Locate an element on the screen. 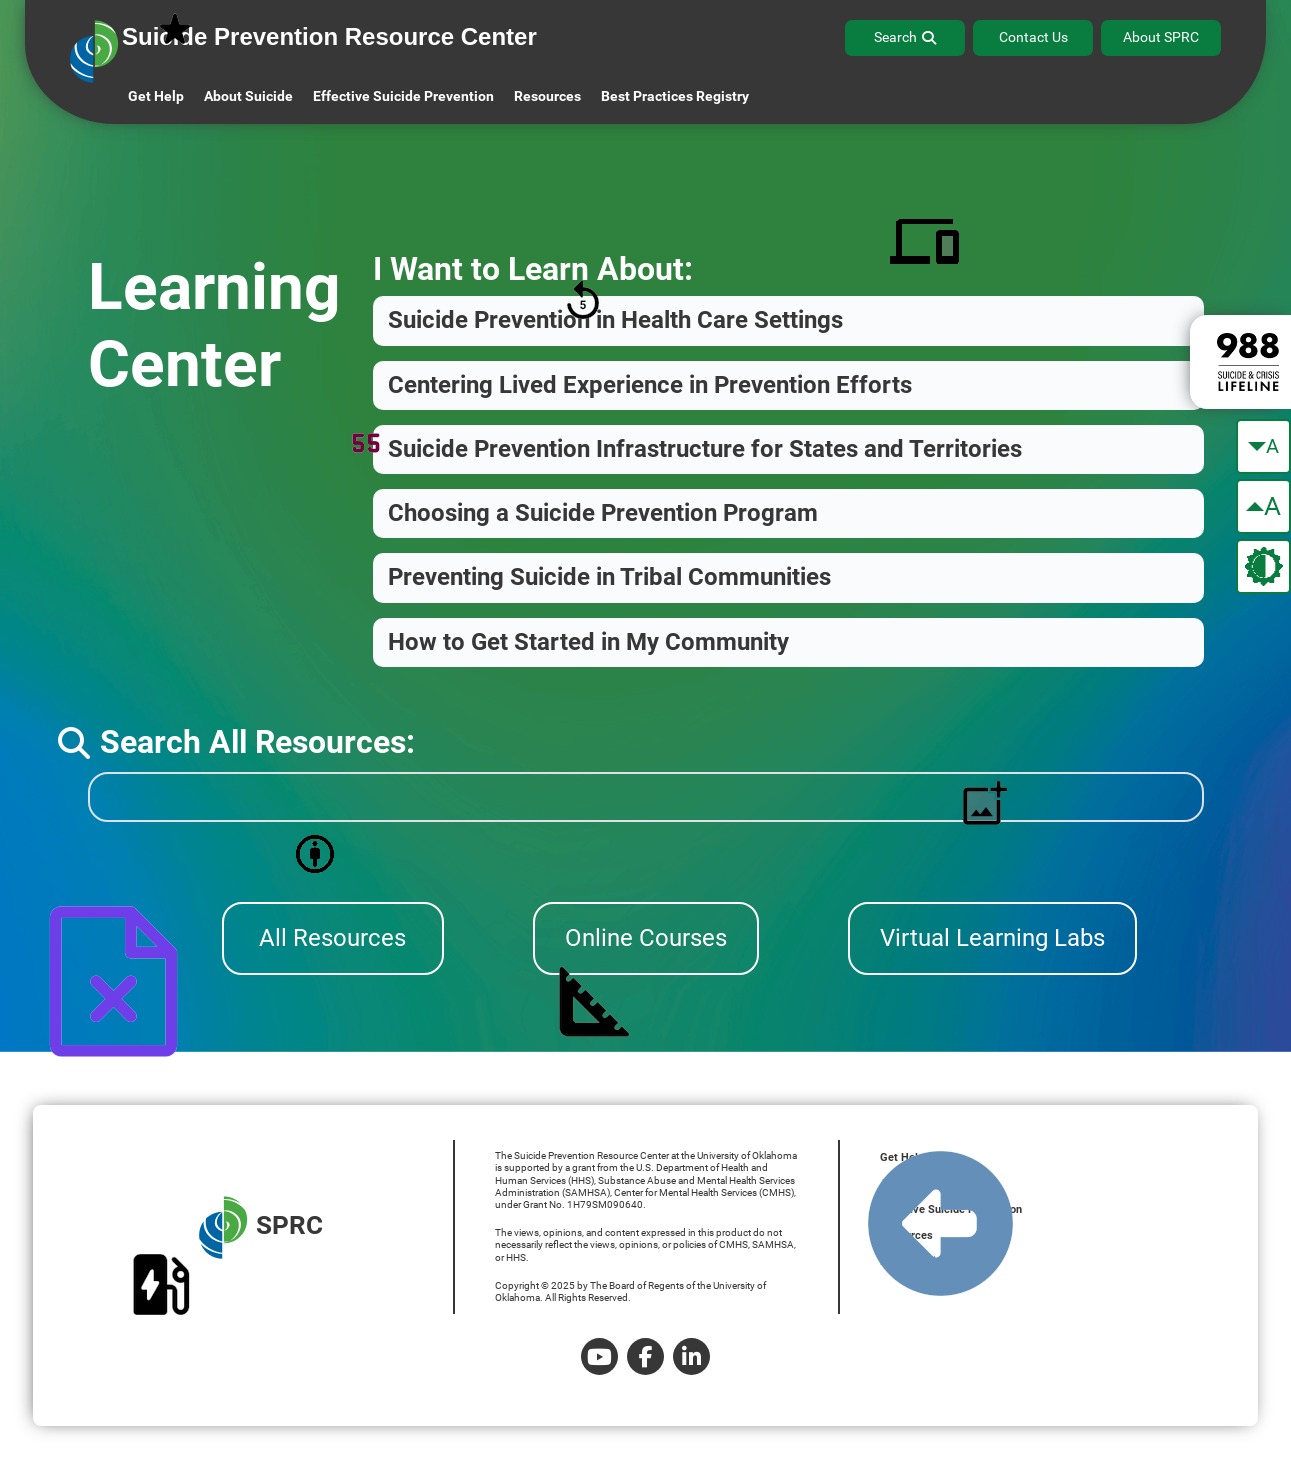  find nearby electric vehicle charging stations is located at coordinates (160, 1284).